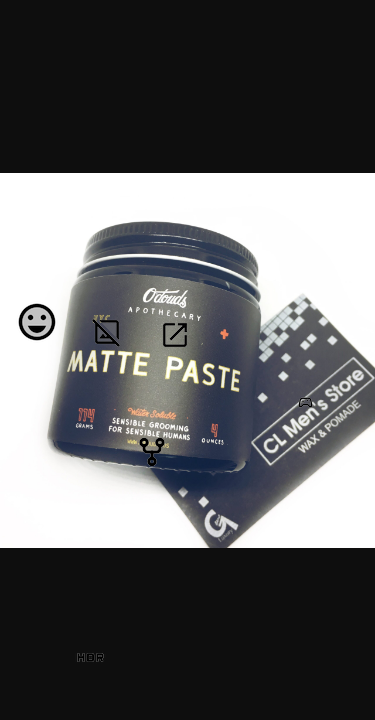 The image size is (375, 720). I want to click on enable HDR mode for photos, so click(90, 657).